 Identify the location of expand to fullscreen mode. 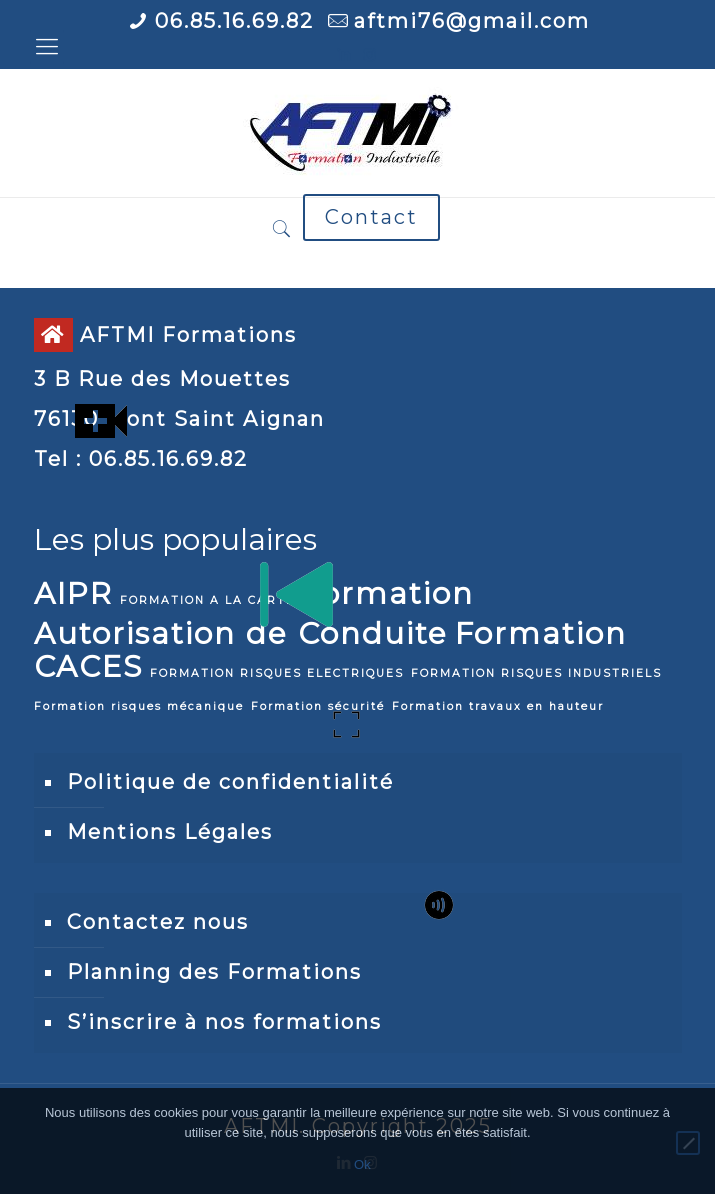
(346, 724).